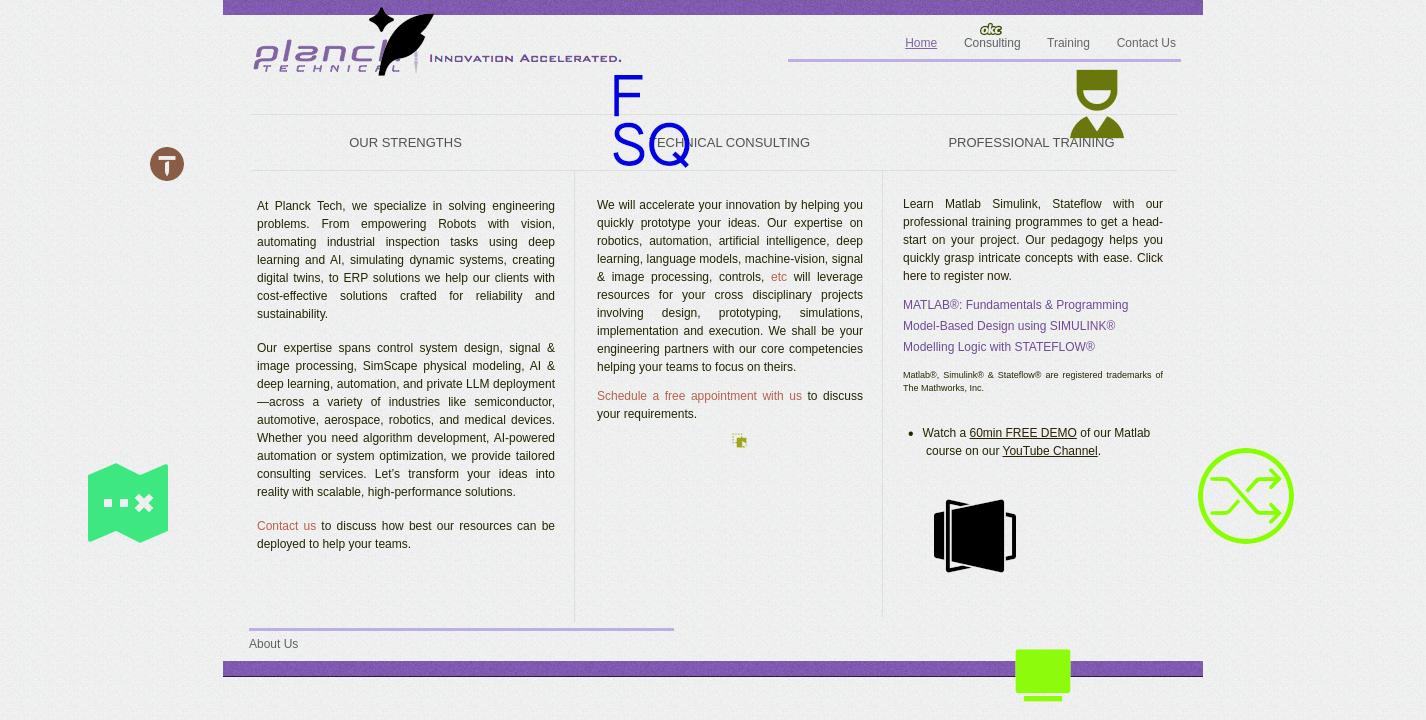 This screenshot has height=720, width=1426. Describe the element at coordinates (128, 503) in the screenshot. I see `view treasure map or hidden location` at that location.